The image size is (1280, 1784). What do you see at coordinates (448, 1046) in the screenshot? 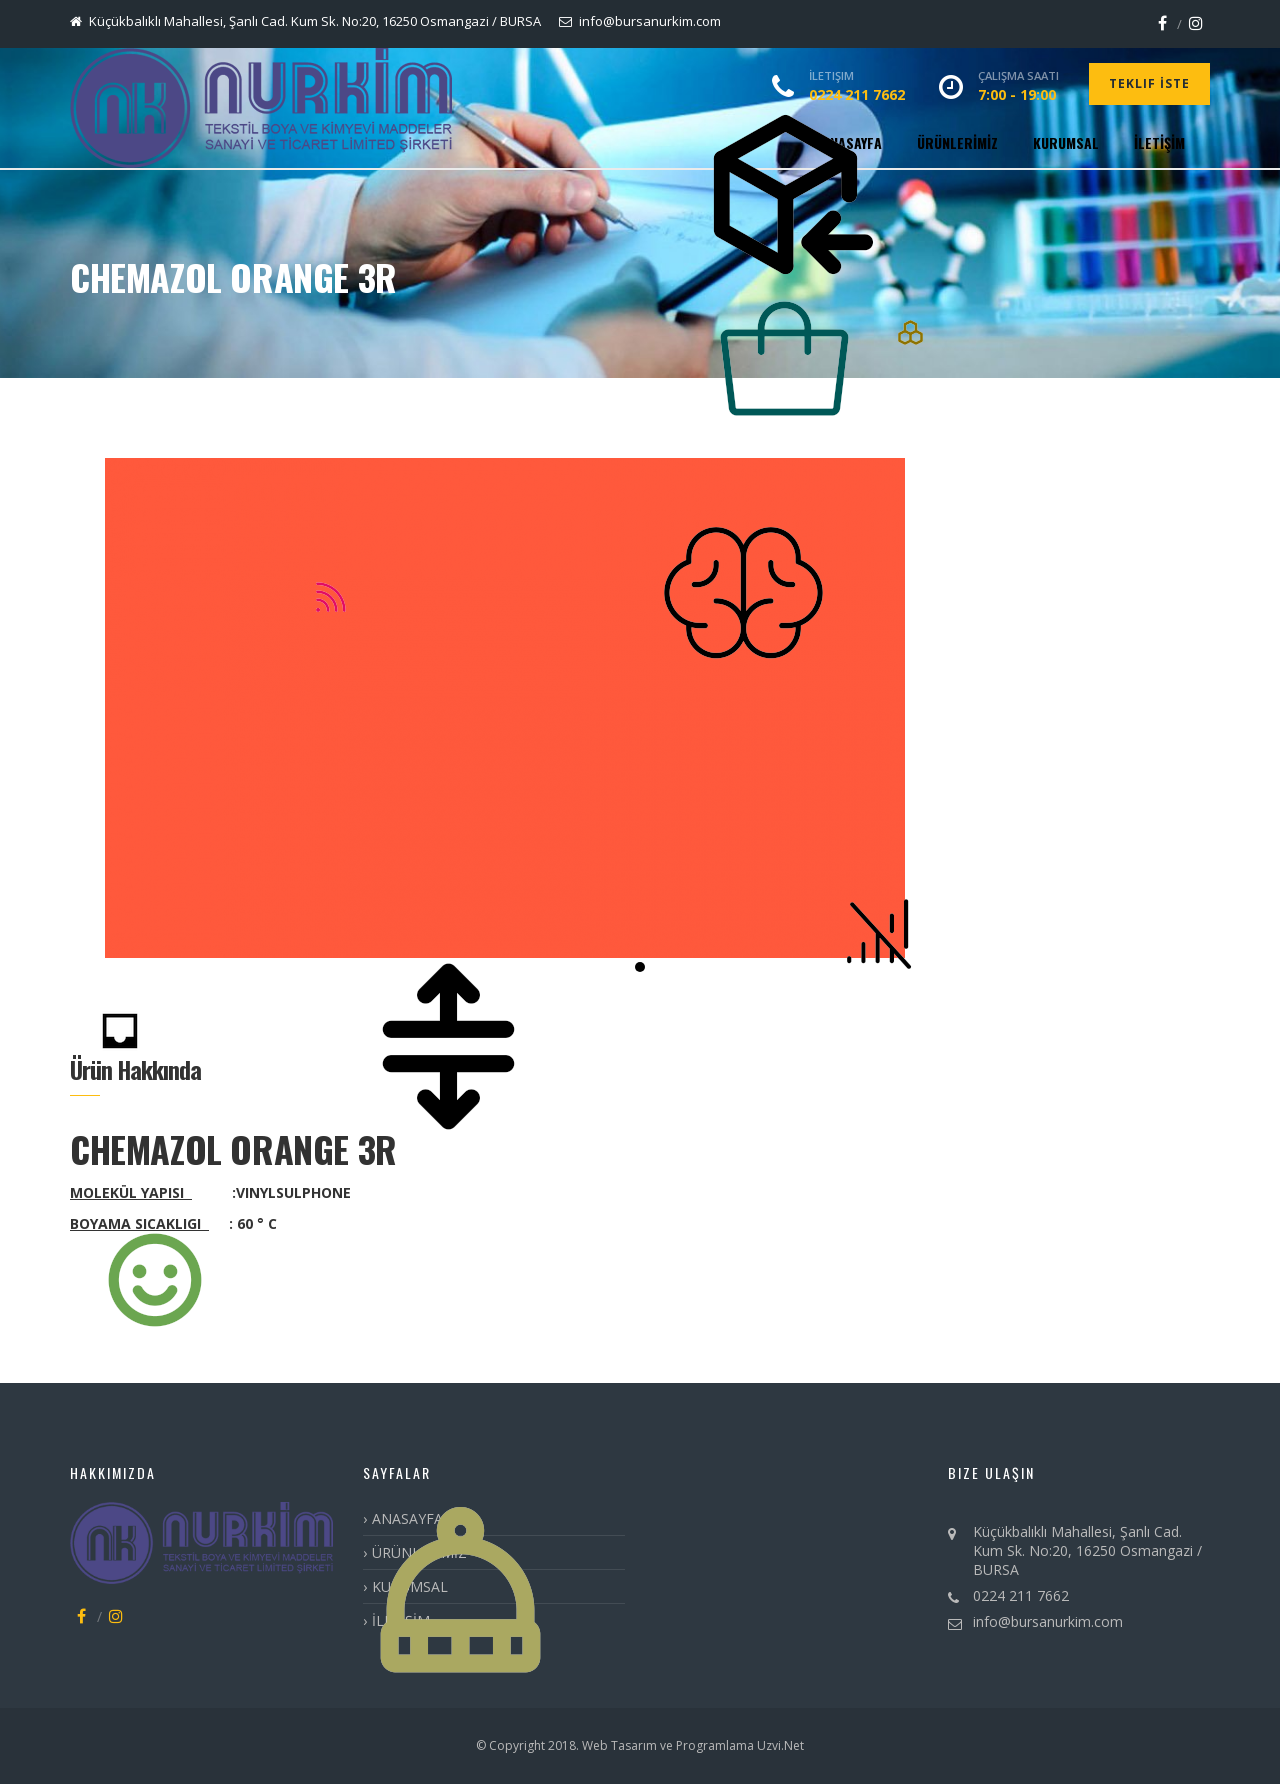
I see `split view vertically` at bounding box center [448, 1046].